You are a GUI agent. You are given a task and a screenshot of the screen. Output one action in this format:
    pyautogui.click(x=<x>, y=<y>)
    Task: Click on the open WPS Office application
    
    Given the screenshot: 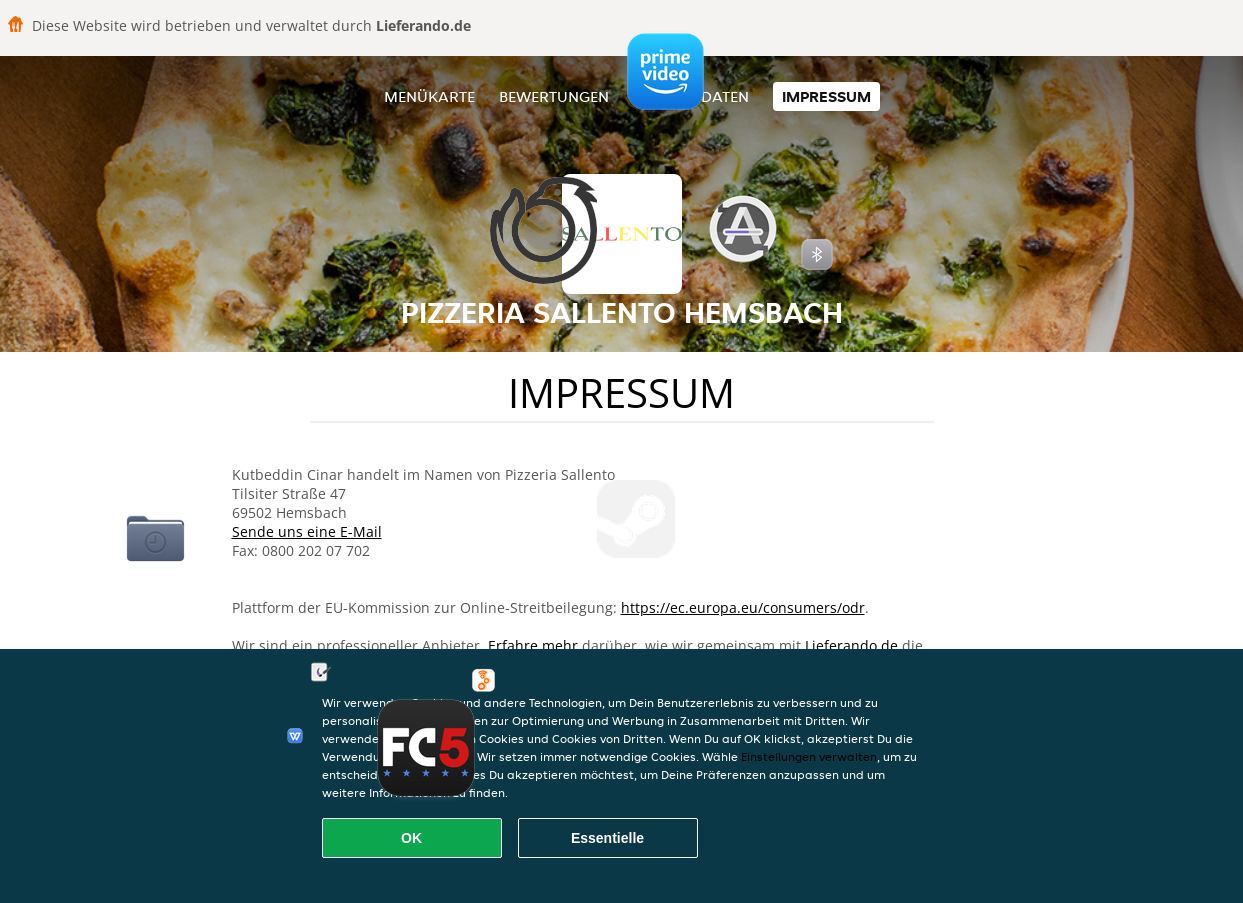 What is the action you would take?
    pyautogui.click(x=295, y=736)
    